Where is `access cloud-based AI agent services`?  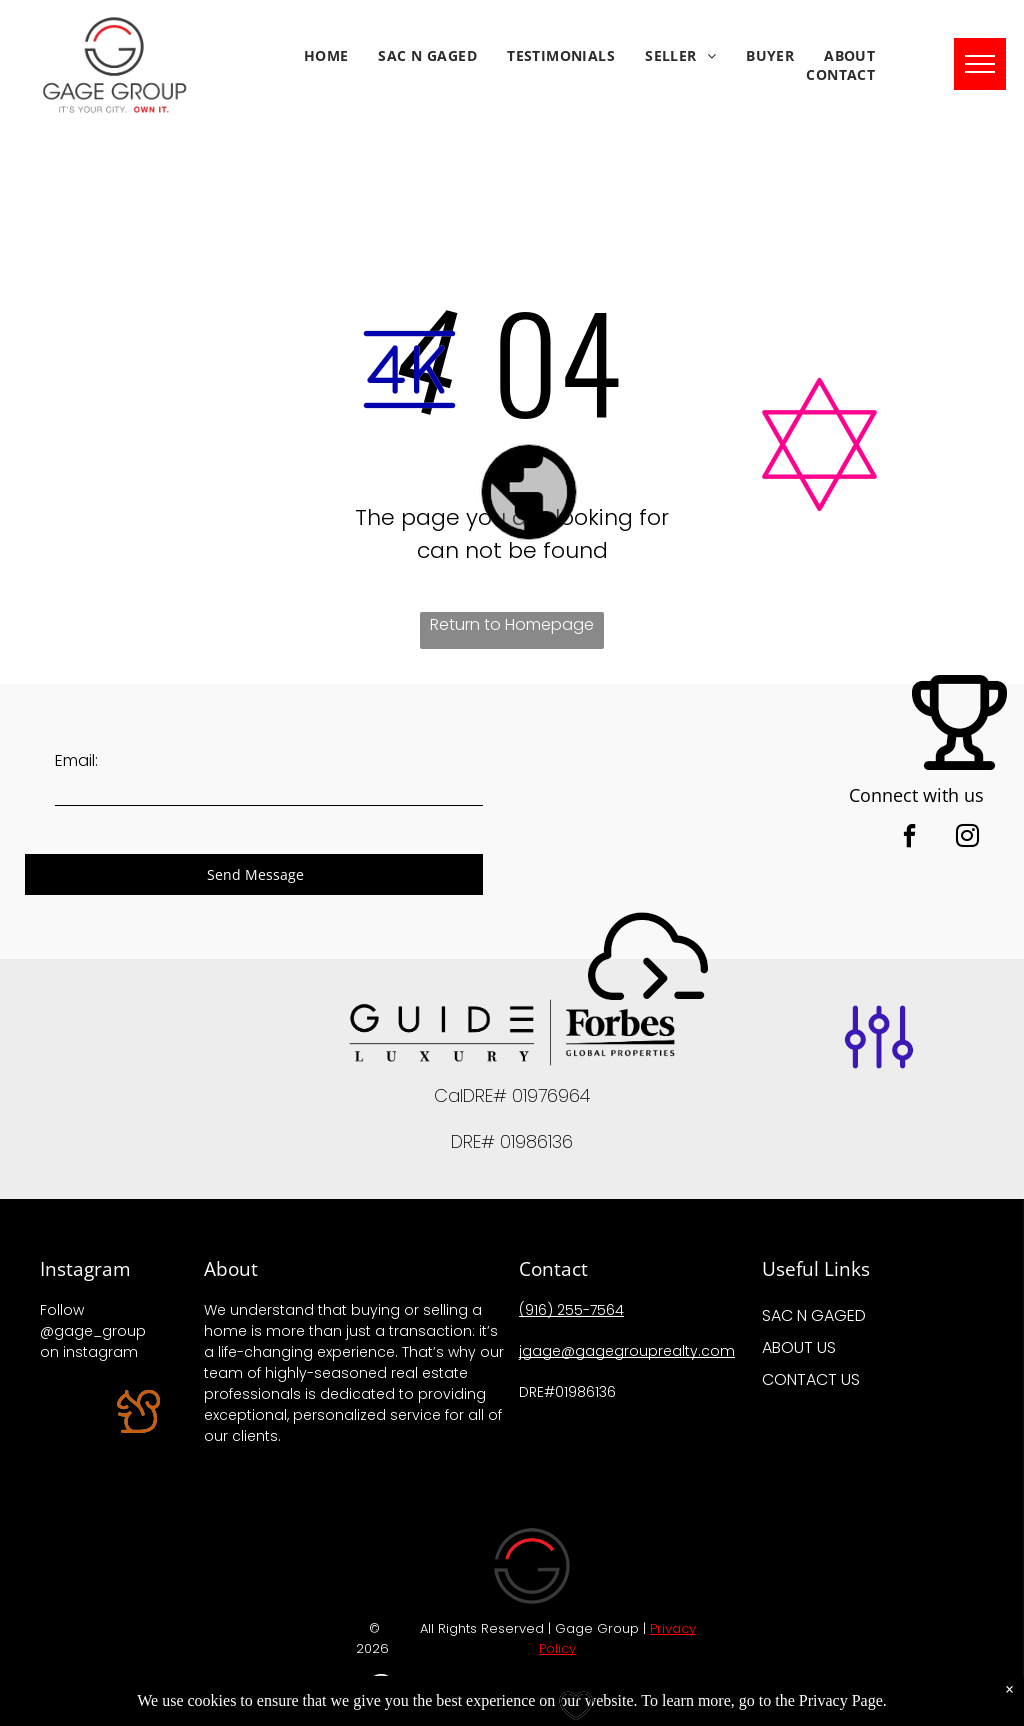
access cloud-based AI agent services is located at coordinates (648, 960).